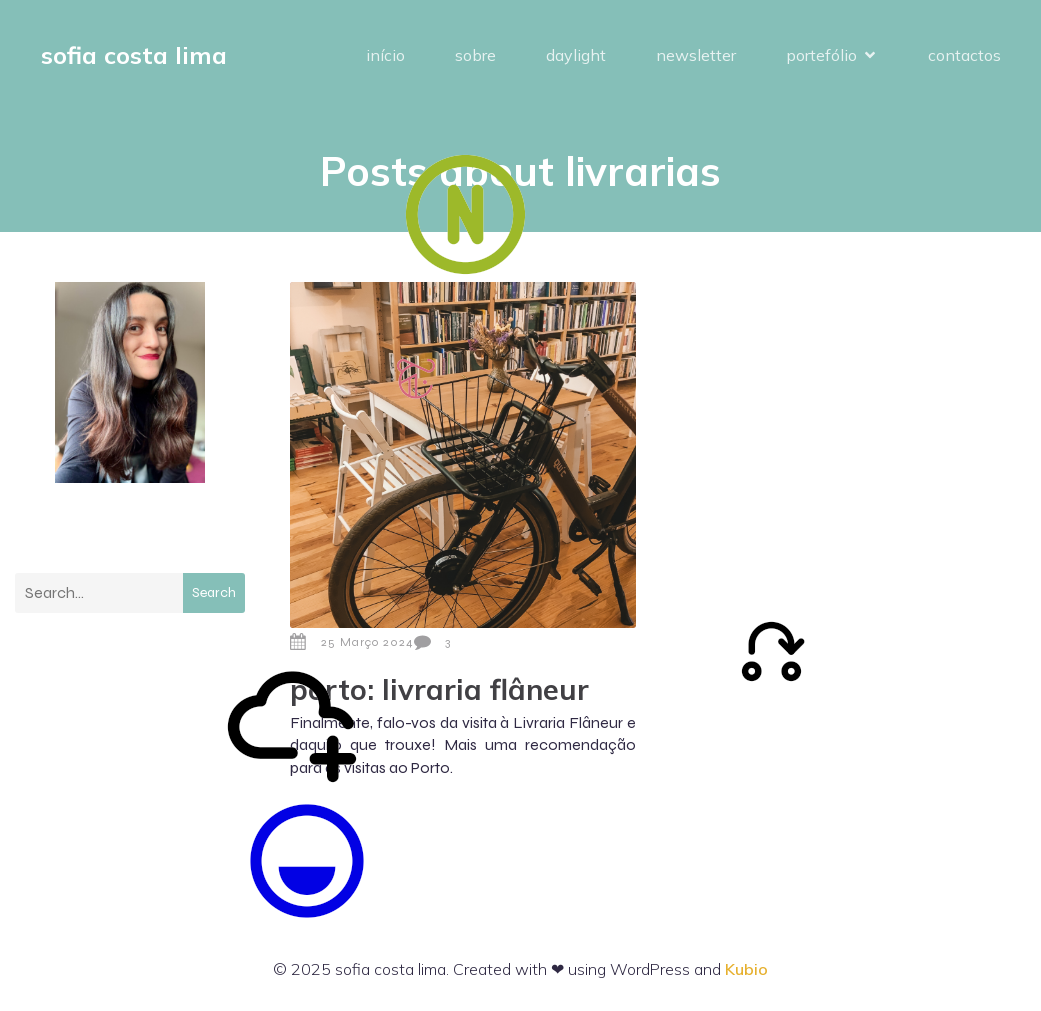  Describe the element at coordinates (771, 651) in the screenshot. I see `change or update status between states` at that location.